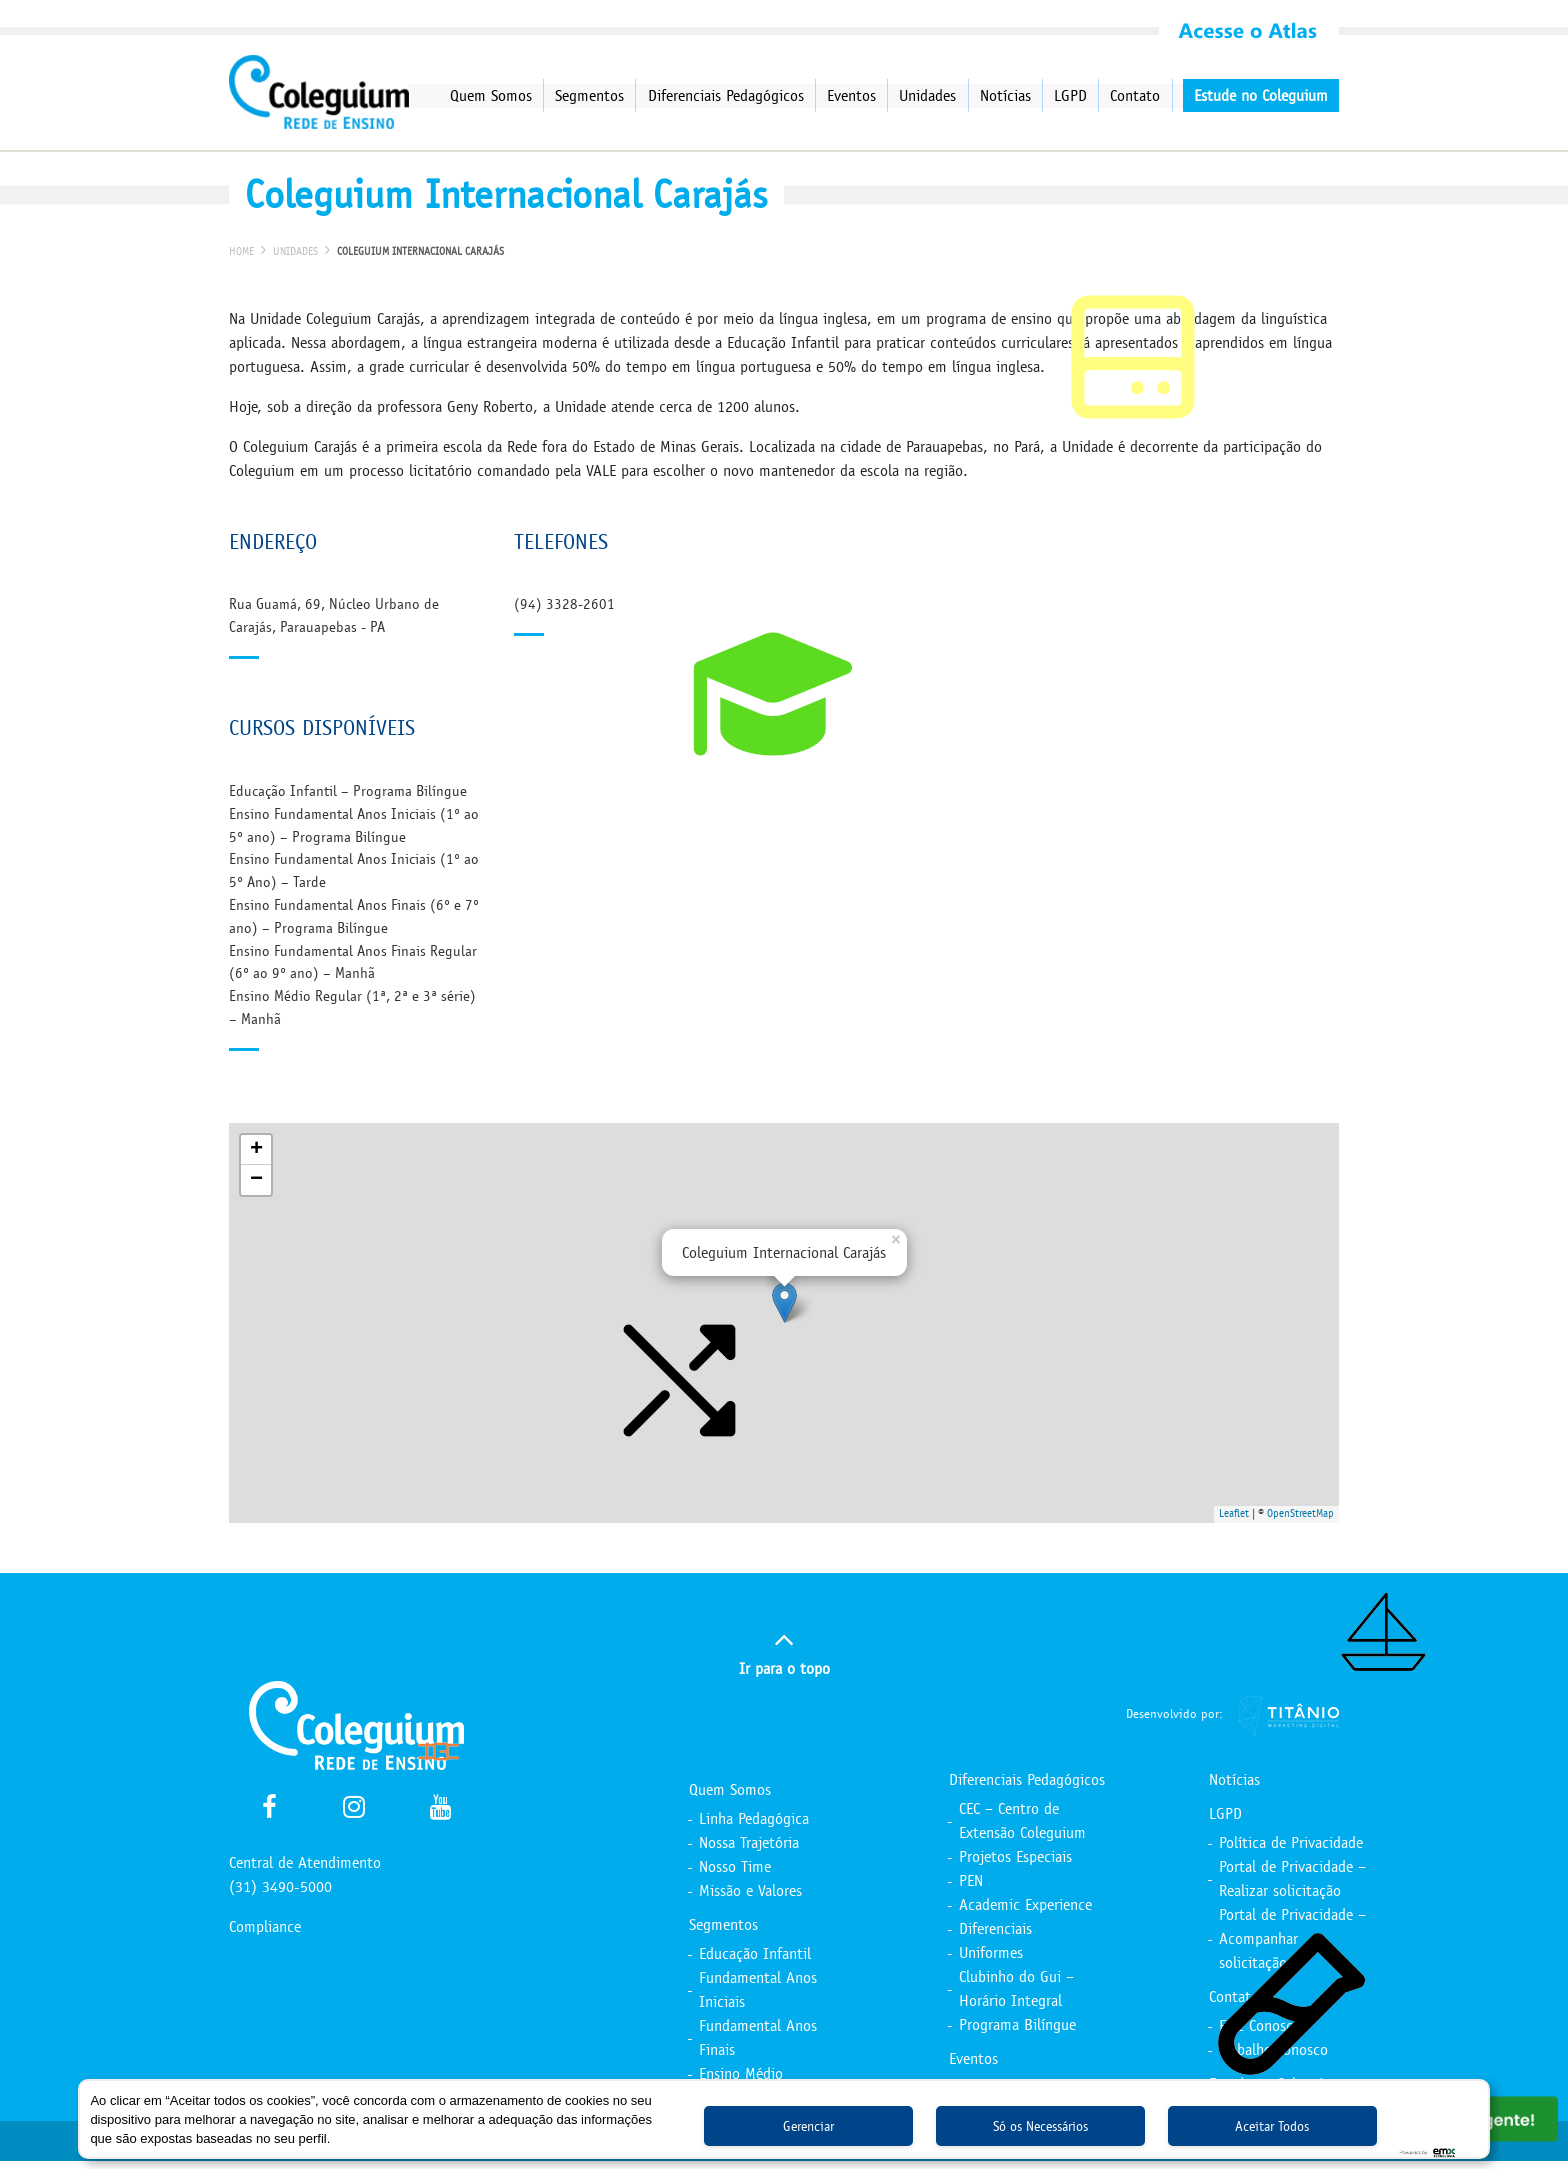 This screenshot has height=2169, width=1568. I want to click on access lab or test results, so click(1289, 2004).